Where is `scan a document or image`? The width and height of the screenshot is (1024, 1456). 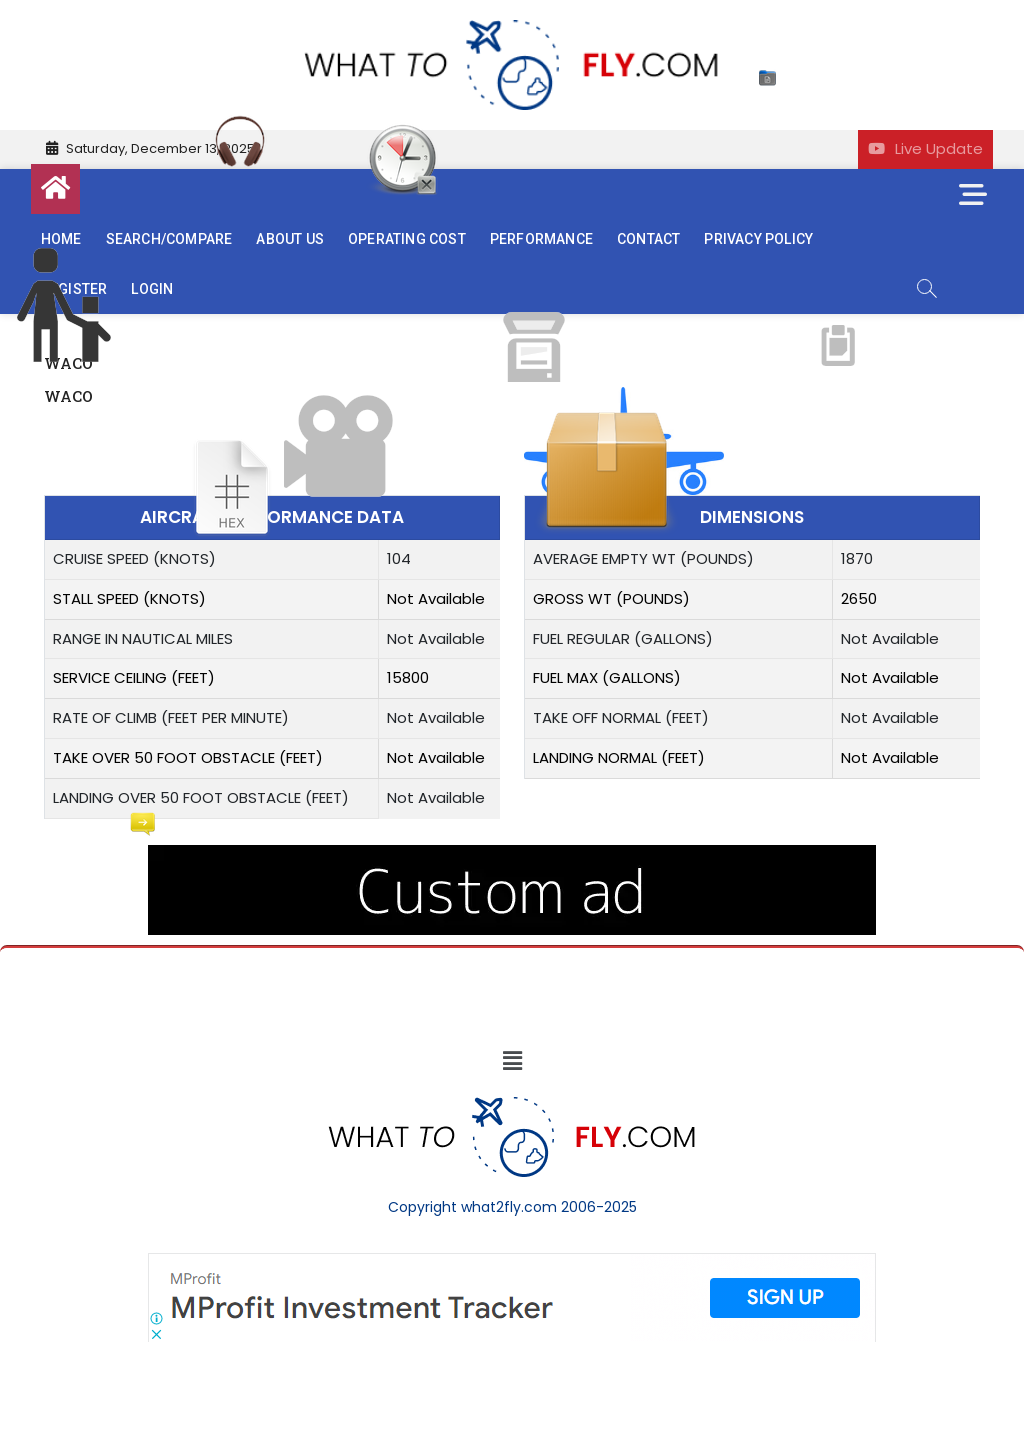
scan a document or image is located at coordinates (534, 347).